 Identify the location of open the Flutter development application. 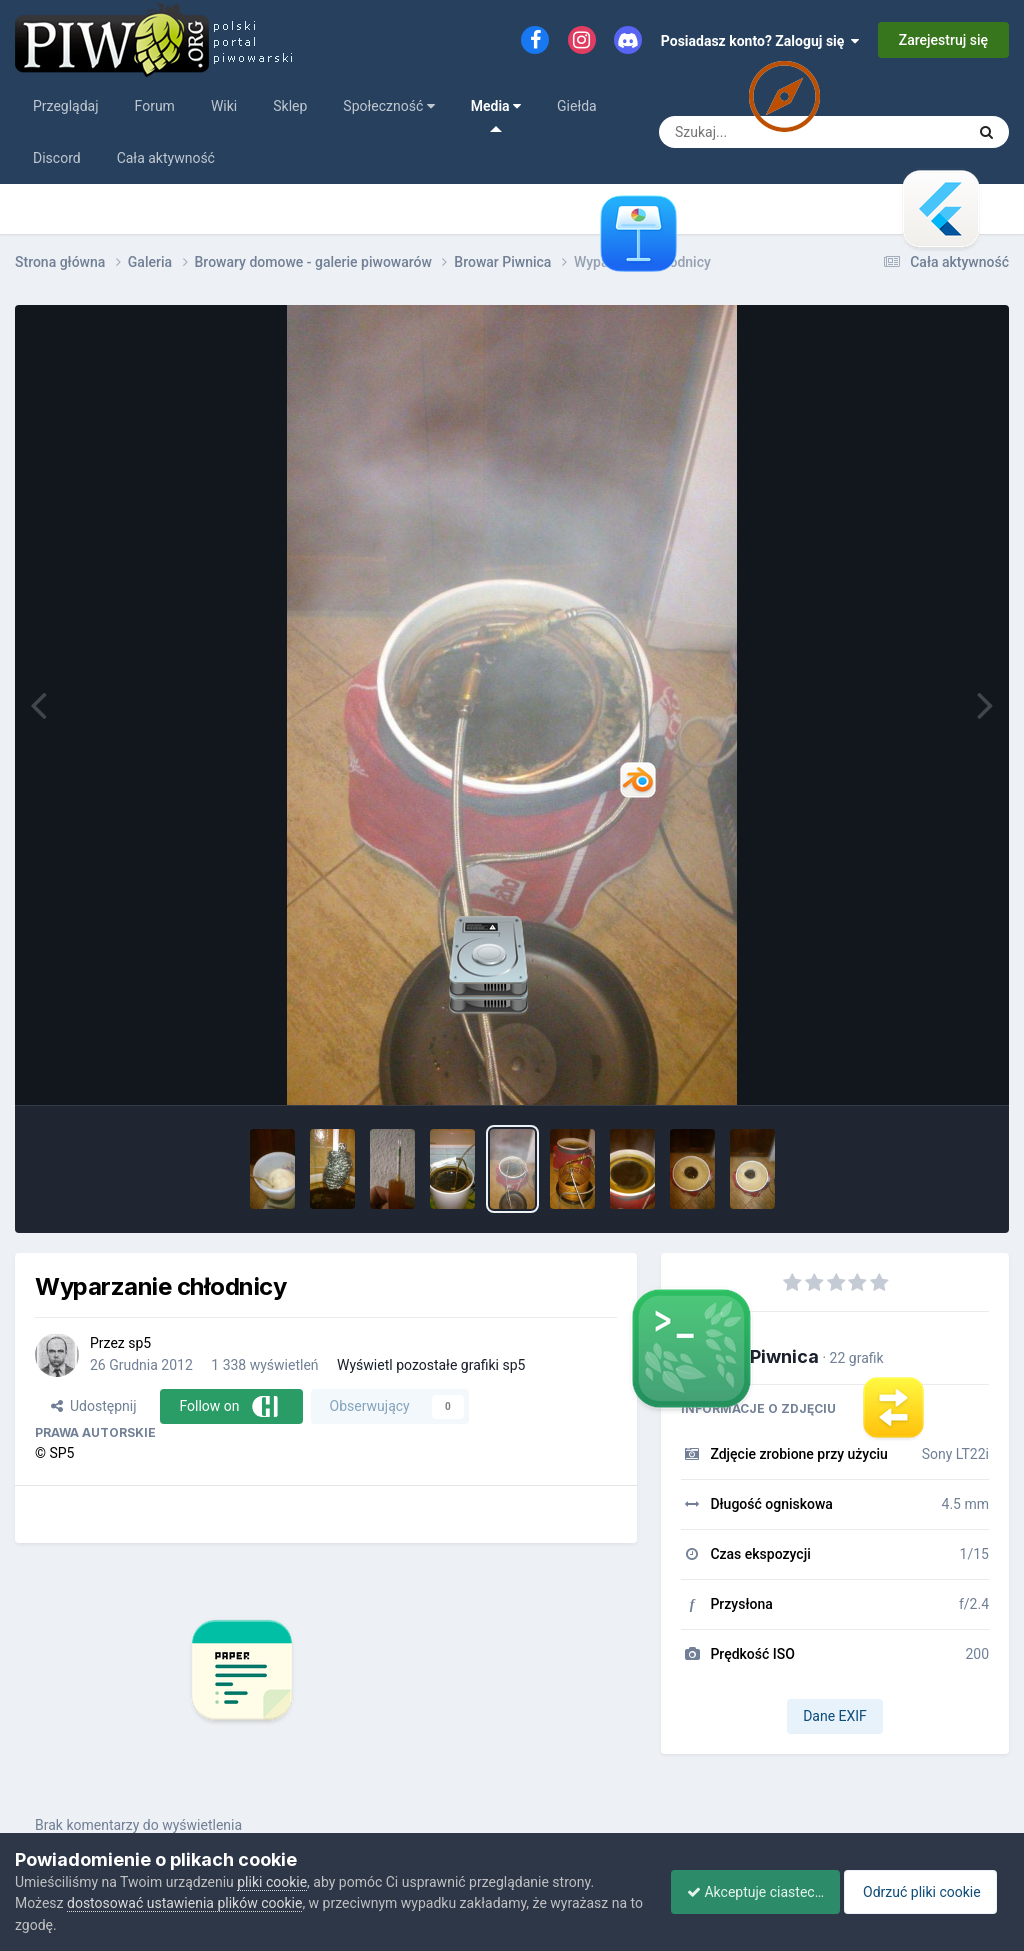
(941, 209).